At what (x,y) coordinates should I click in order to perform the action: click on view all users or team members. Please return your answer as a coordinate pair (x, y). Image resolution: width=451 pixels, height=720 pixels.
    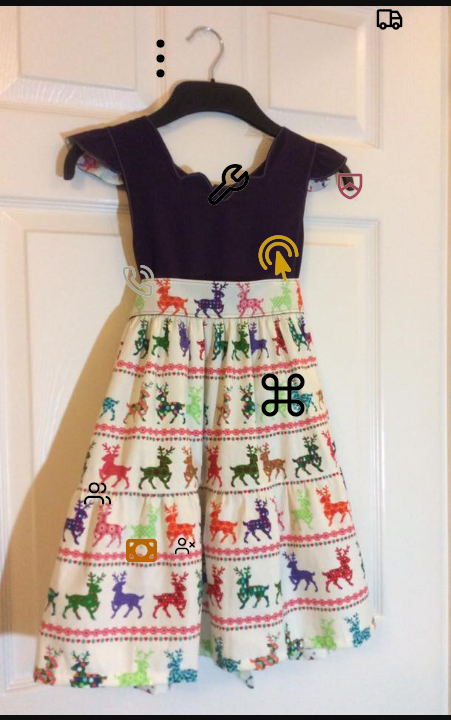
    Looking at the image, I should click on (97, 493).